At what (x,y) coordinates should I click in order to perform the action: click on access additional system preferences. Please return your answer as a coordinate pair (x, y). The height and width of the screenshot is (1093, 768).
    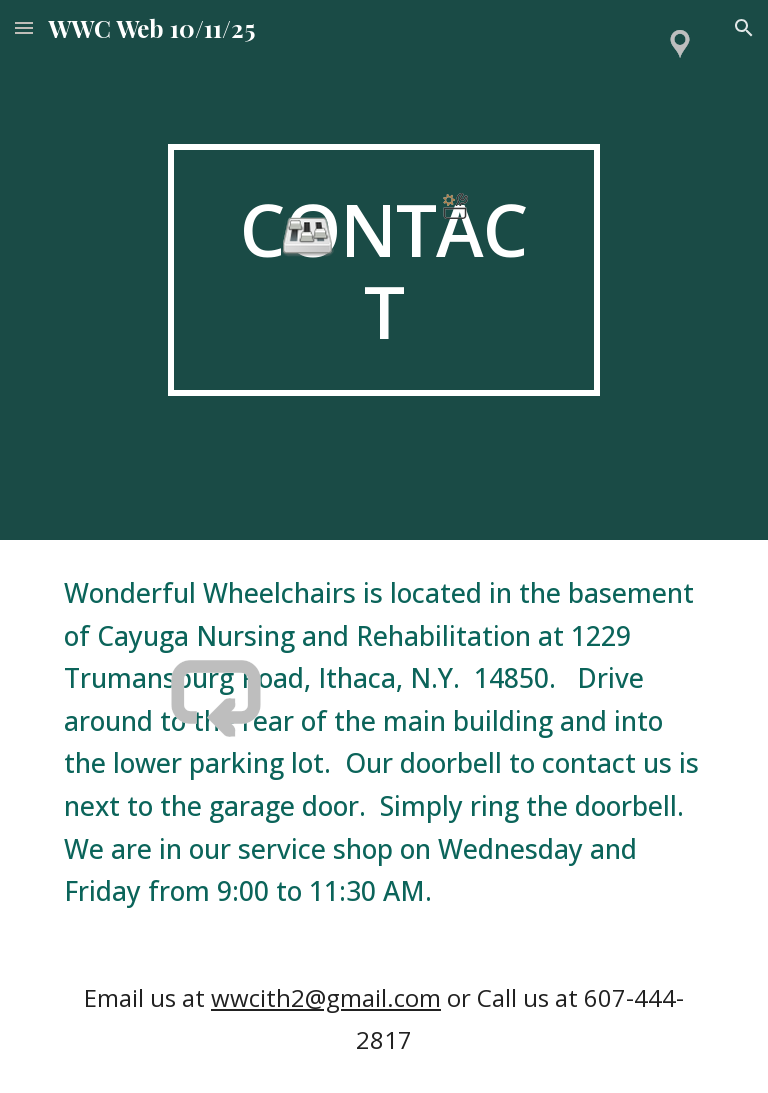
    Looking at the image, I should click on (455, 206).